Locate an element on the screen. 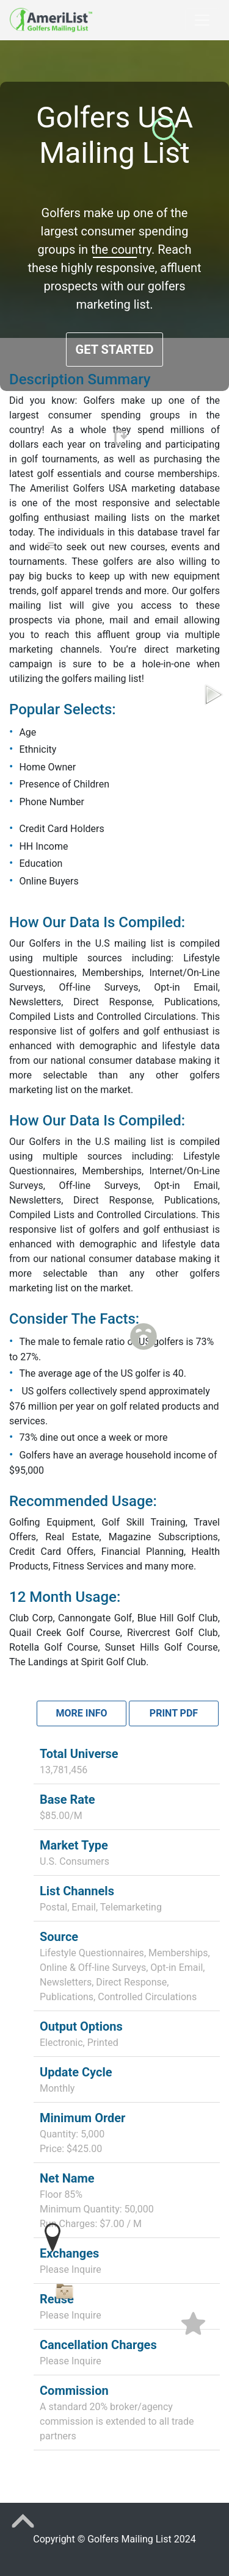 This screenshot has width=229, height=2576. access your public shared folder is located at coordinates (64, 2292).